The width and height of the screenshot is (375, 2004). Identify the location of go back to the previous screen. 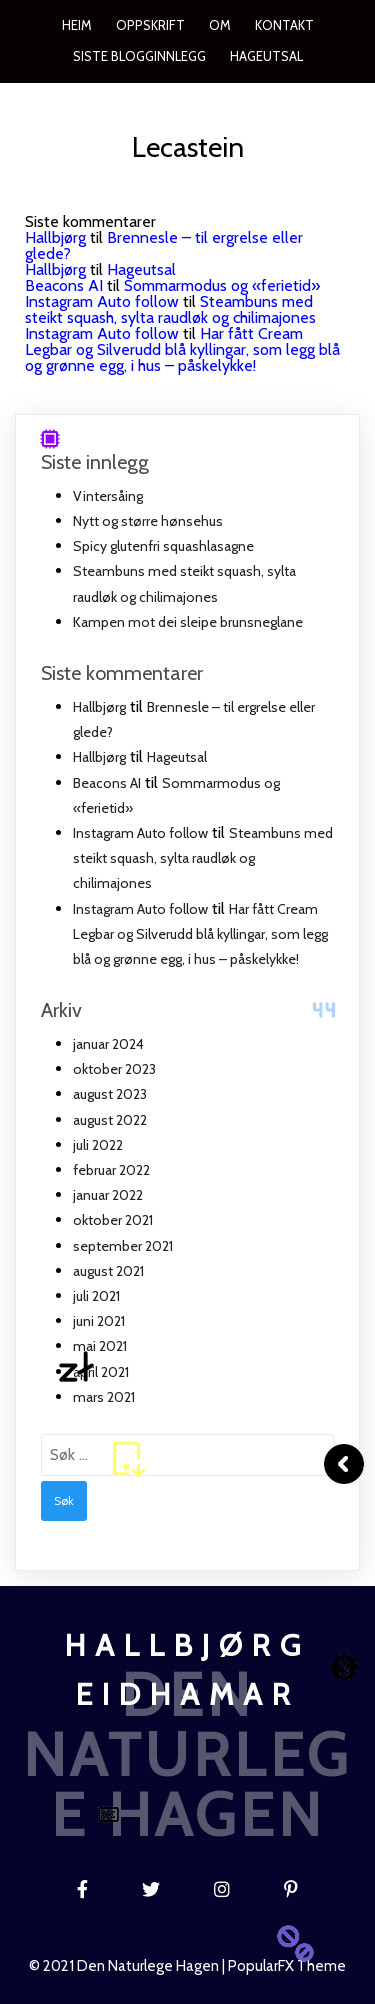
(344, 1464).